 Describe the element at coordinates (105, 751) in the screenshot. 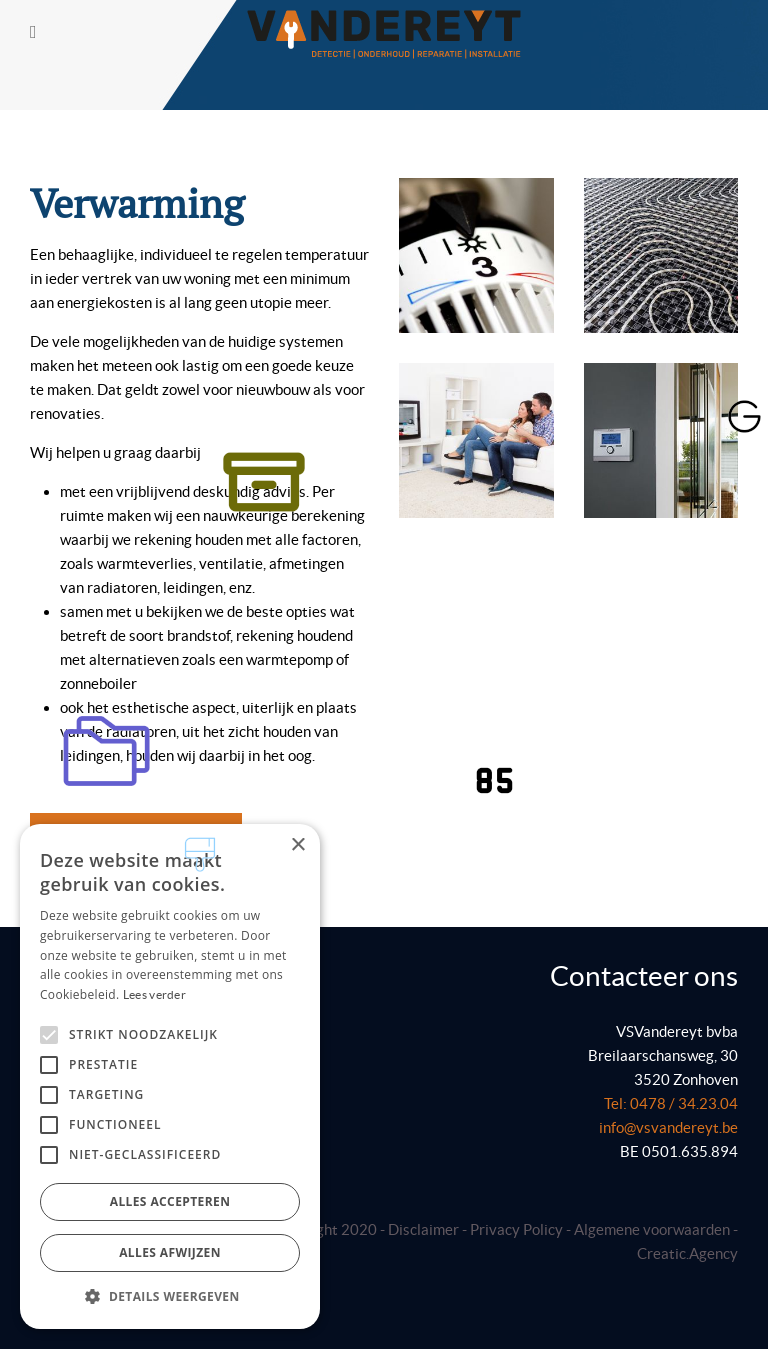

I see `browse all folders` at that location.